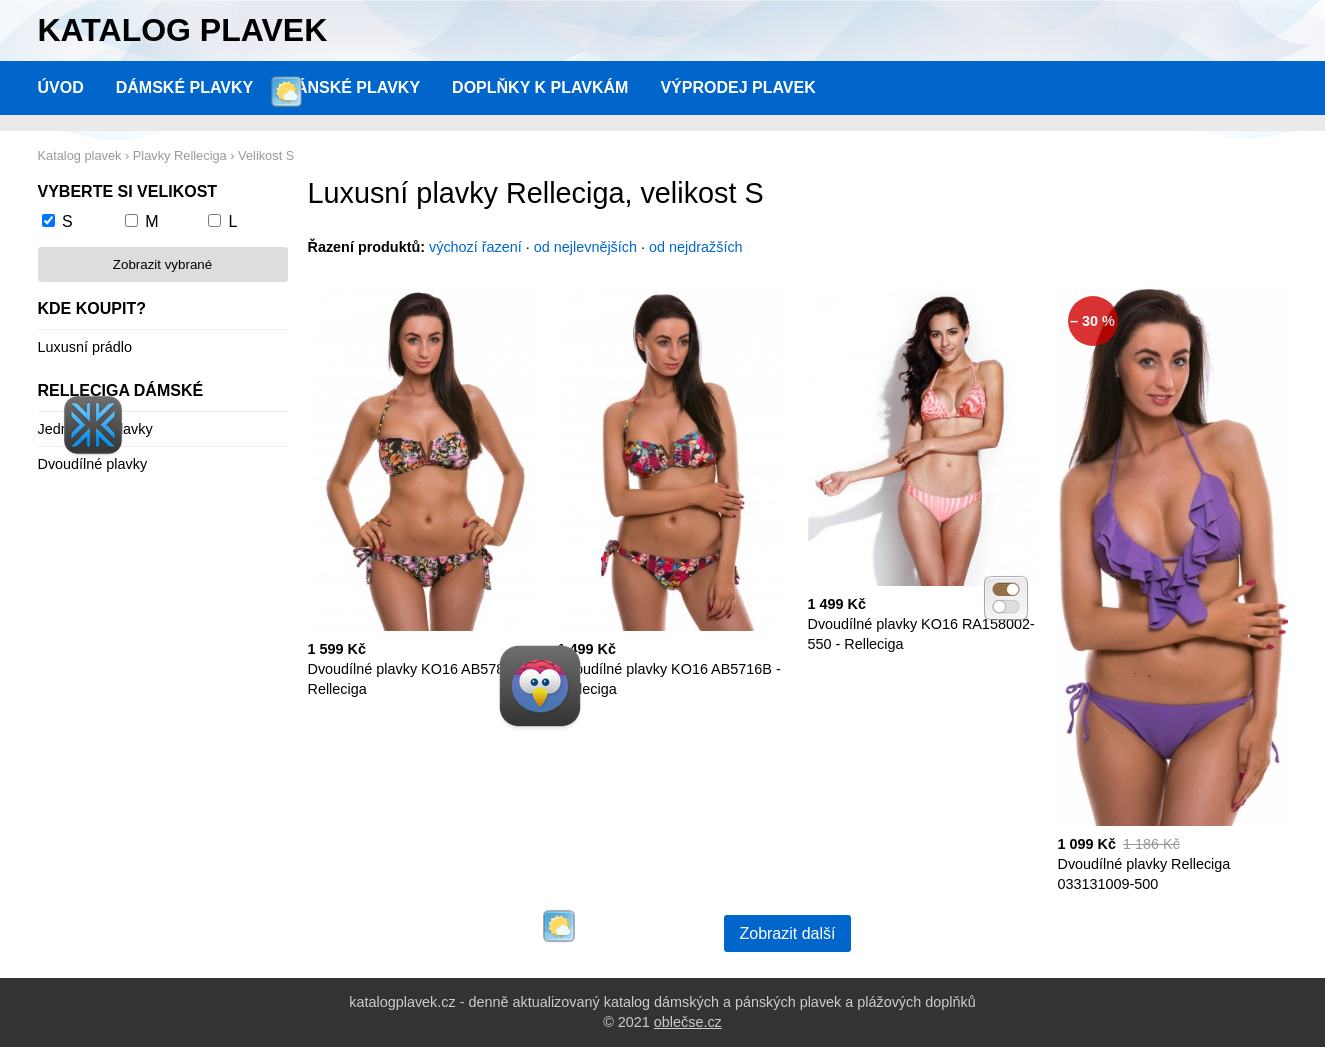 Image resolution: width=1325 pixels, height=1047 pixels. What do you see at coordinates (286, 91) in the screenshot?
I see `open the weather app` at bounding box center [286, 91].